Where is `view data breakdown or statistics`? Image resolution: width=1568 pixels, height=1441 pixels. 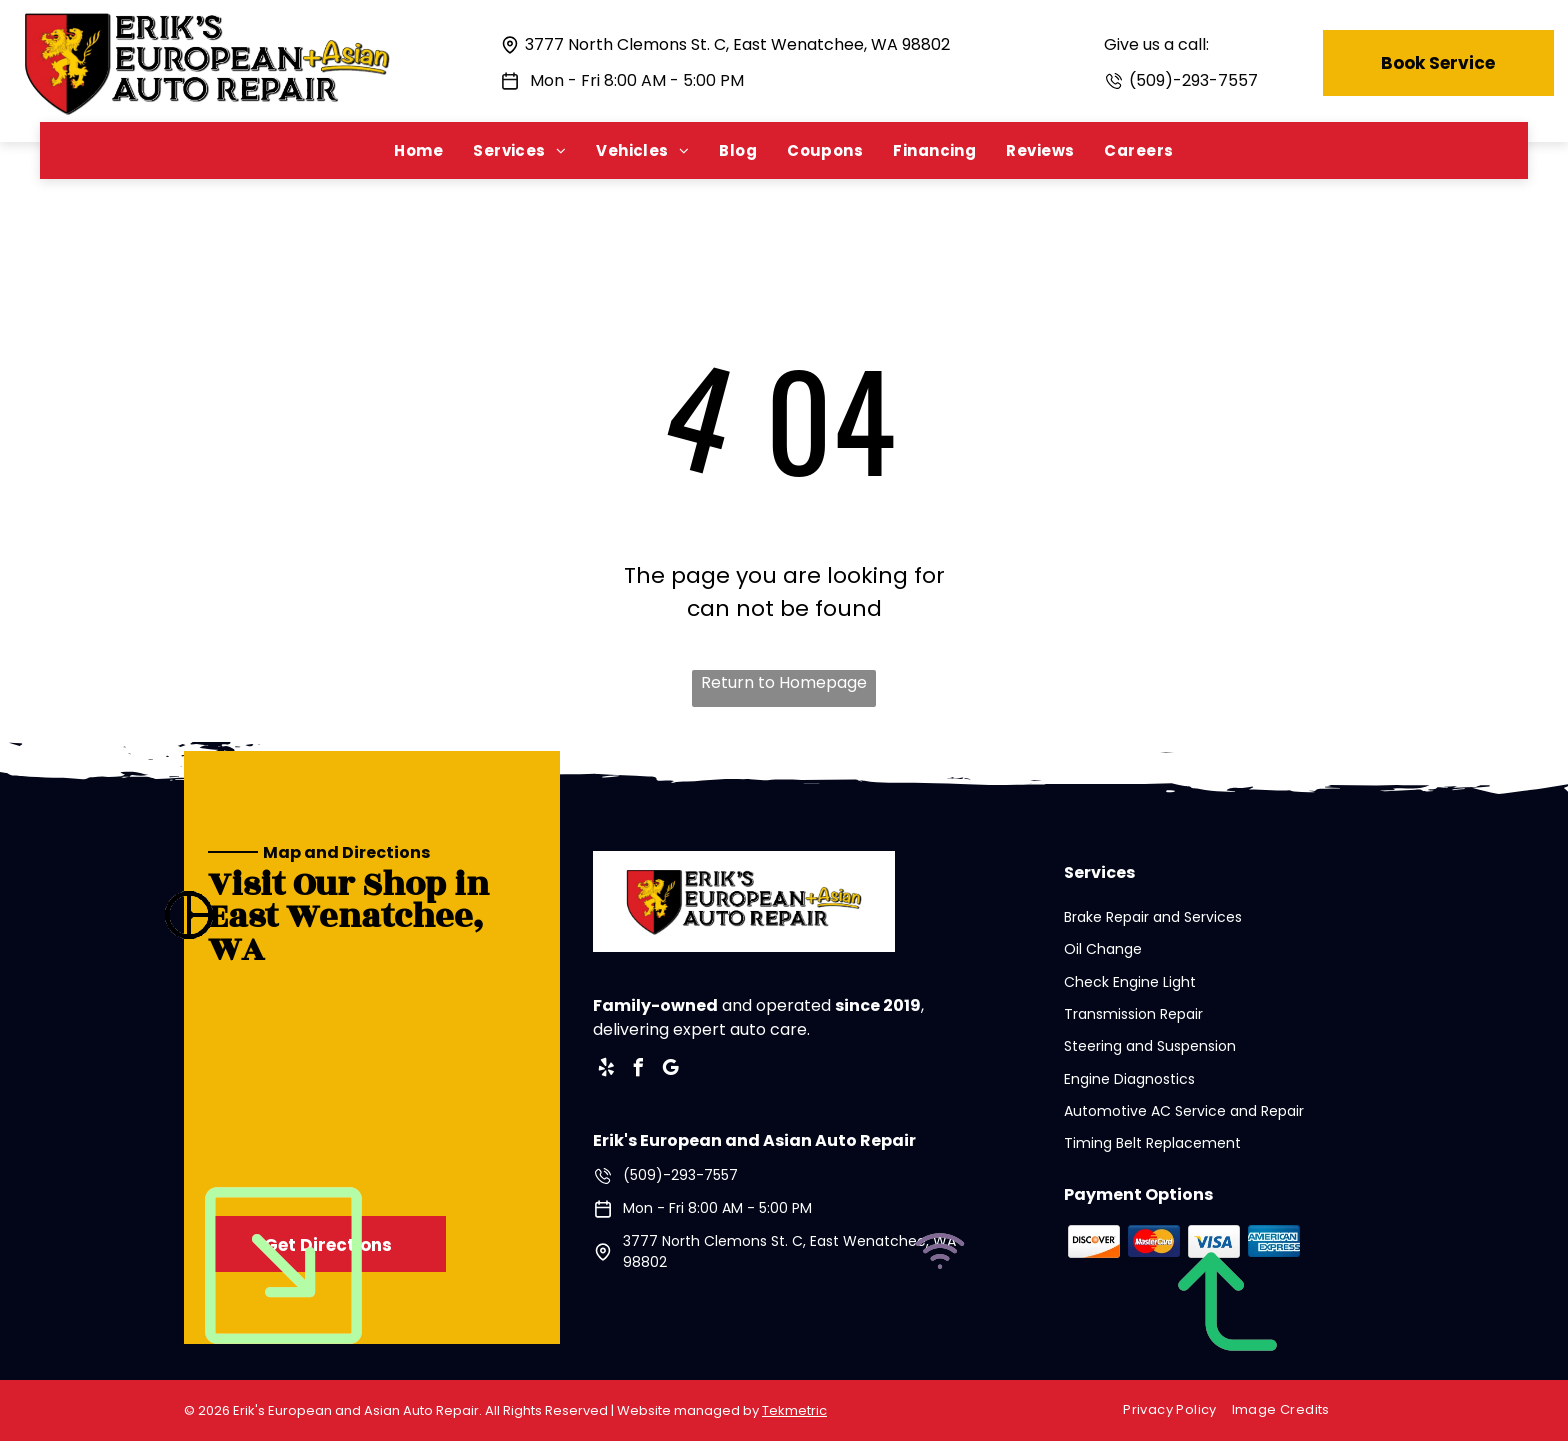 view data breakdown or statistics is located at coordinates (189, 915).